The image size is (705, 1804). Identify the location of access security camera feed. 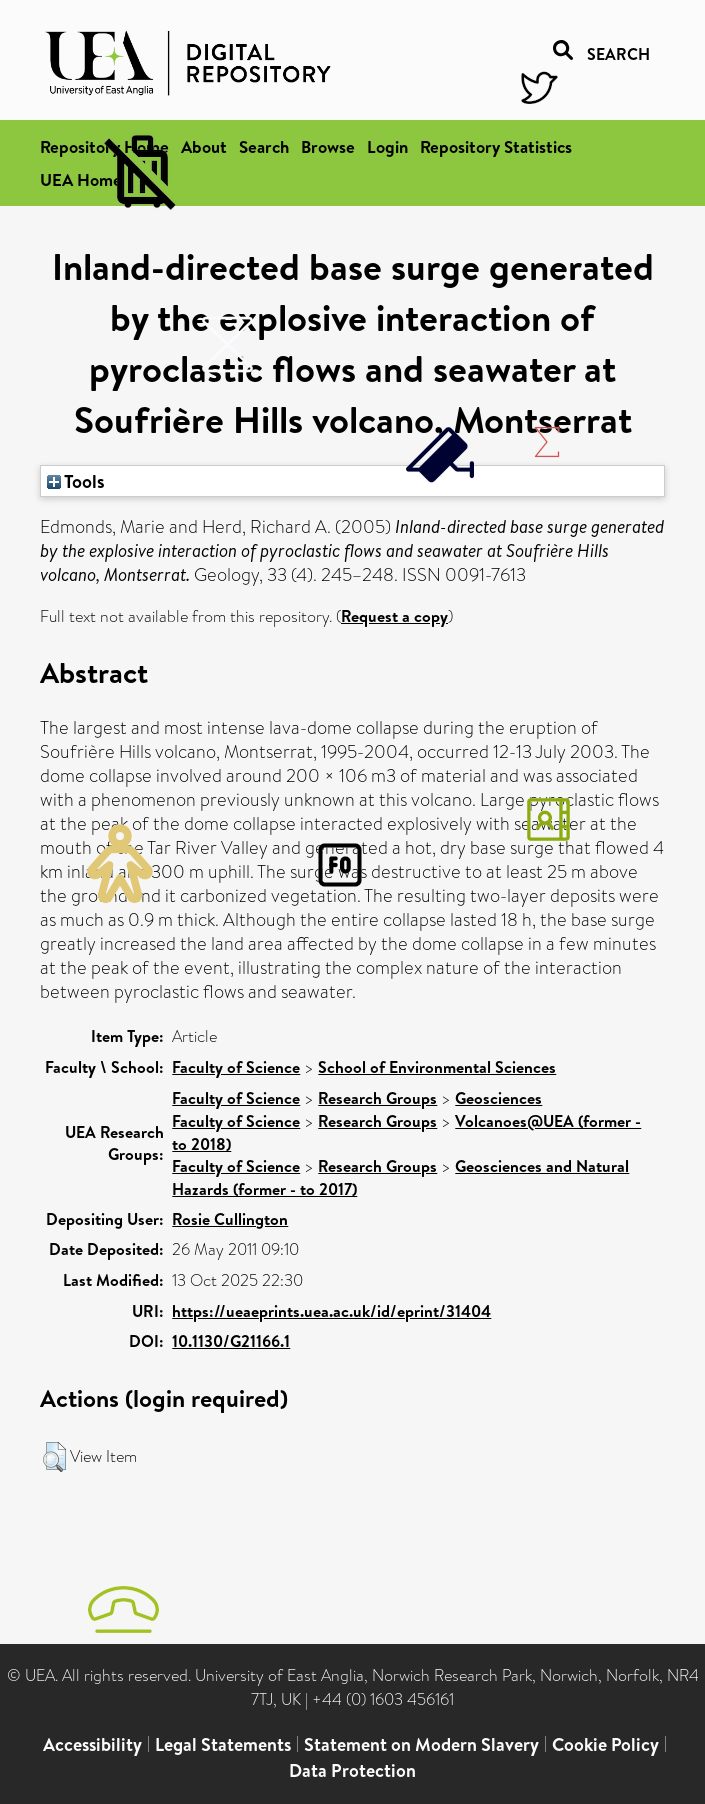
(440, 459).